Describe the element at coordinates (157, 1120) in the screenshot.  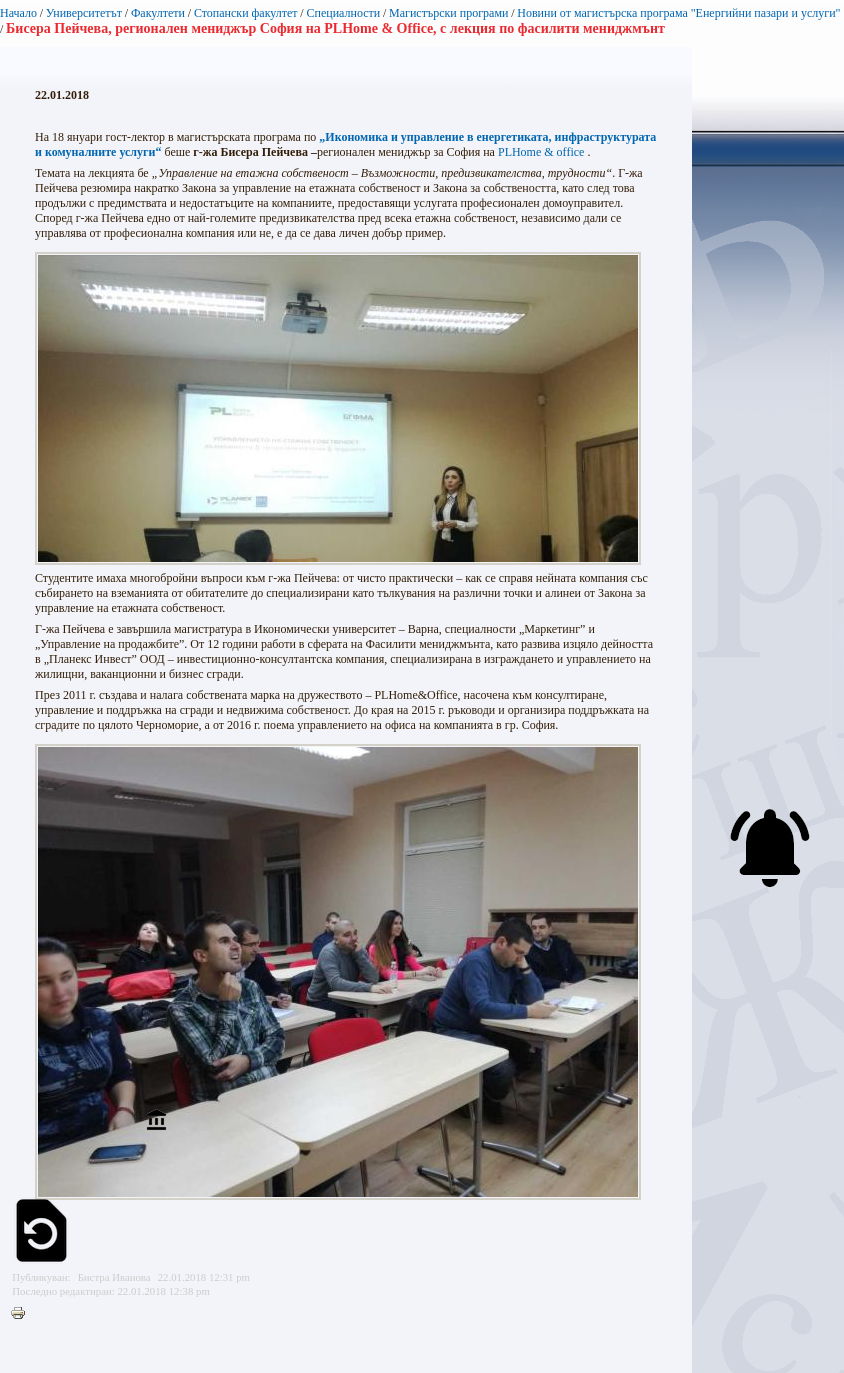
I see `access banking or financial services` at that location.